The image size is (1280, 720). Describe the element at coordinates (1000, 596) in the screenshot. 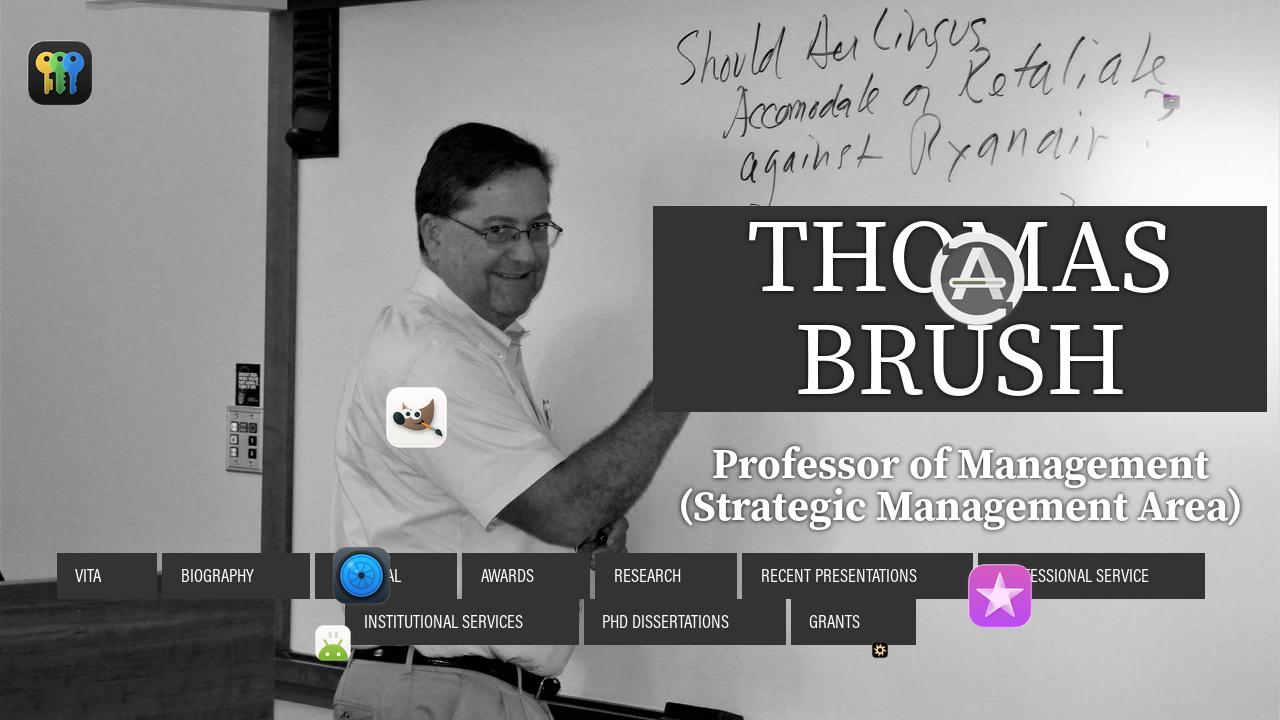

I see `open the iTunes Store app` at that location.